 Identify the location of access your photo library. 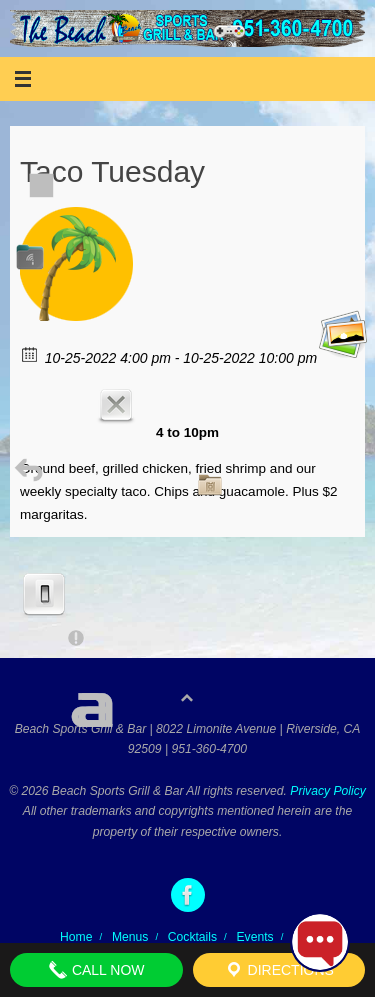
(343, 334).